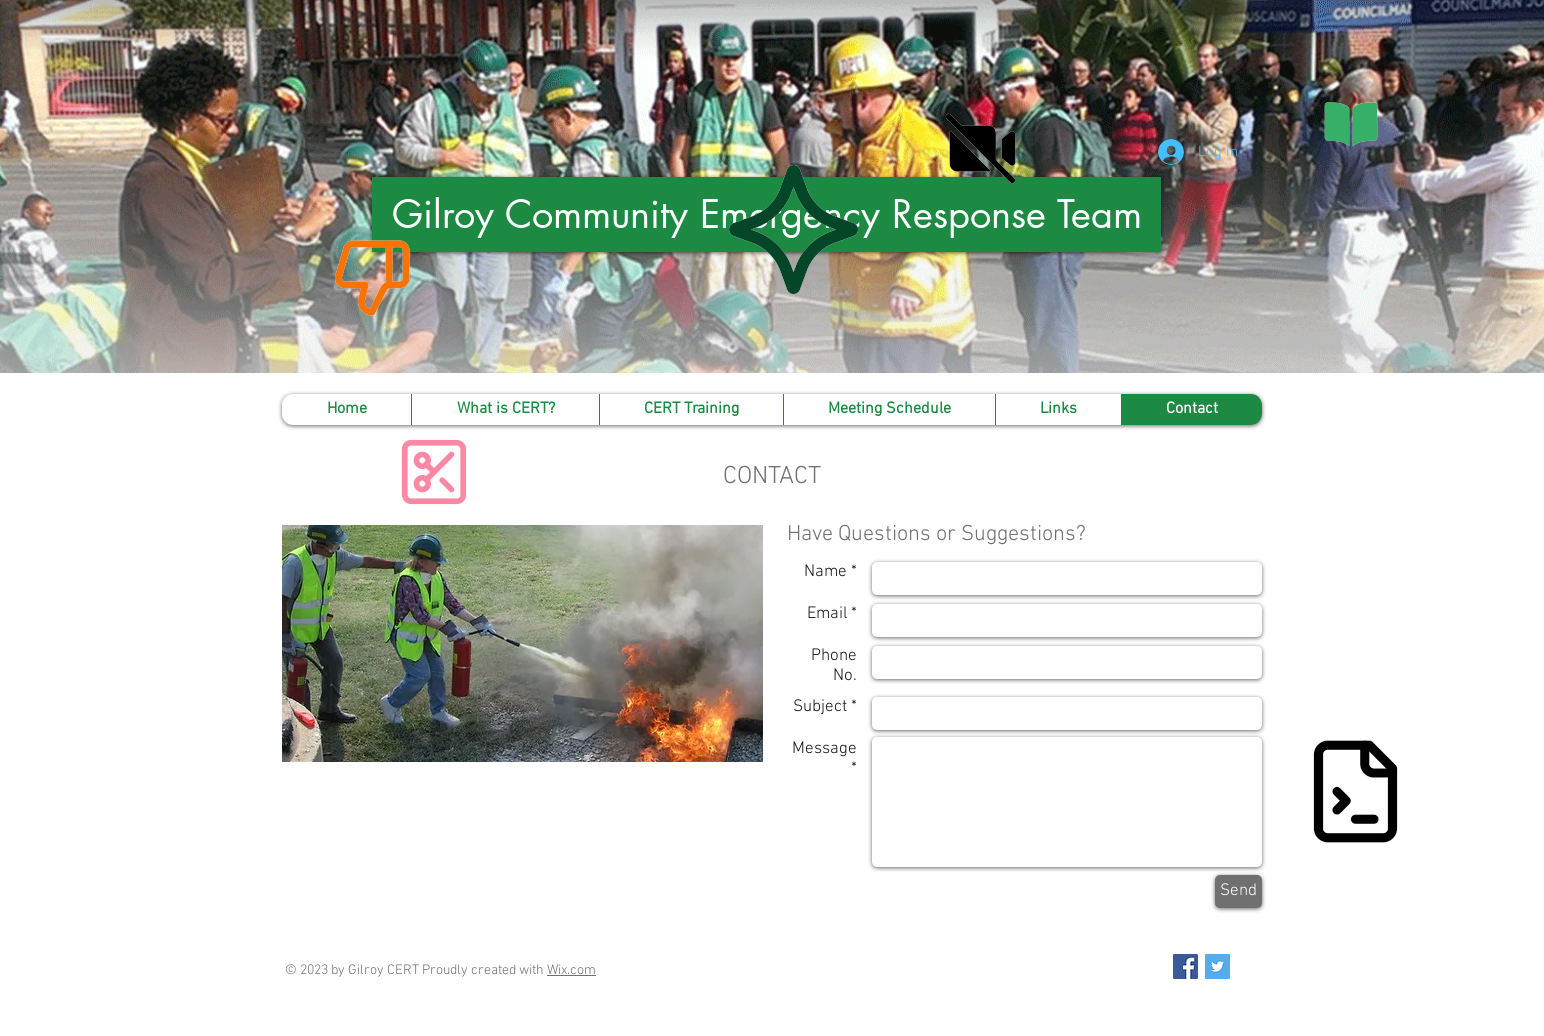  I want to click on cut or crop selected content, so click(434, 472).